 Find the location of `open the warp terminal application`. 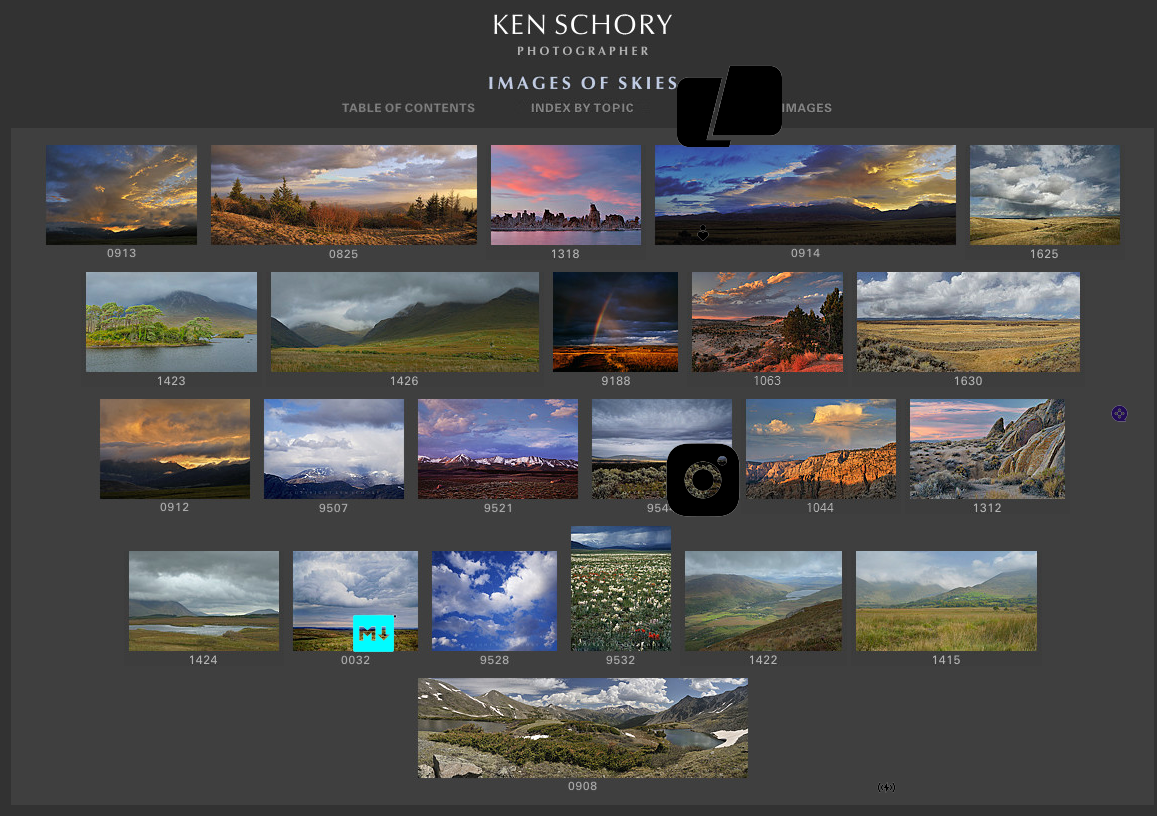

open the warp terminal application is located at coordinates (729, 106).